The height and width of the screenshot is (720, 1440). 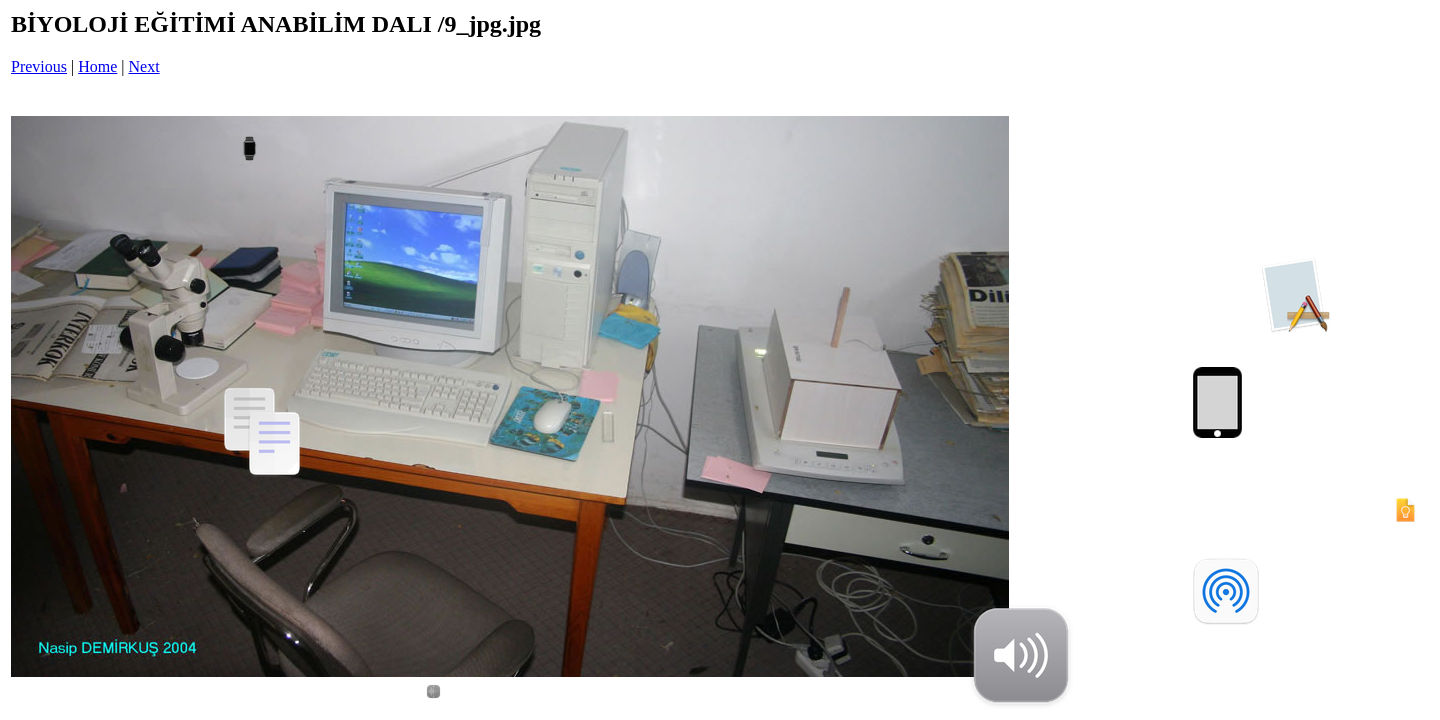 I want to click on copy selected content to clipboard, so click(x=262, y=431).